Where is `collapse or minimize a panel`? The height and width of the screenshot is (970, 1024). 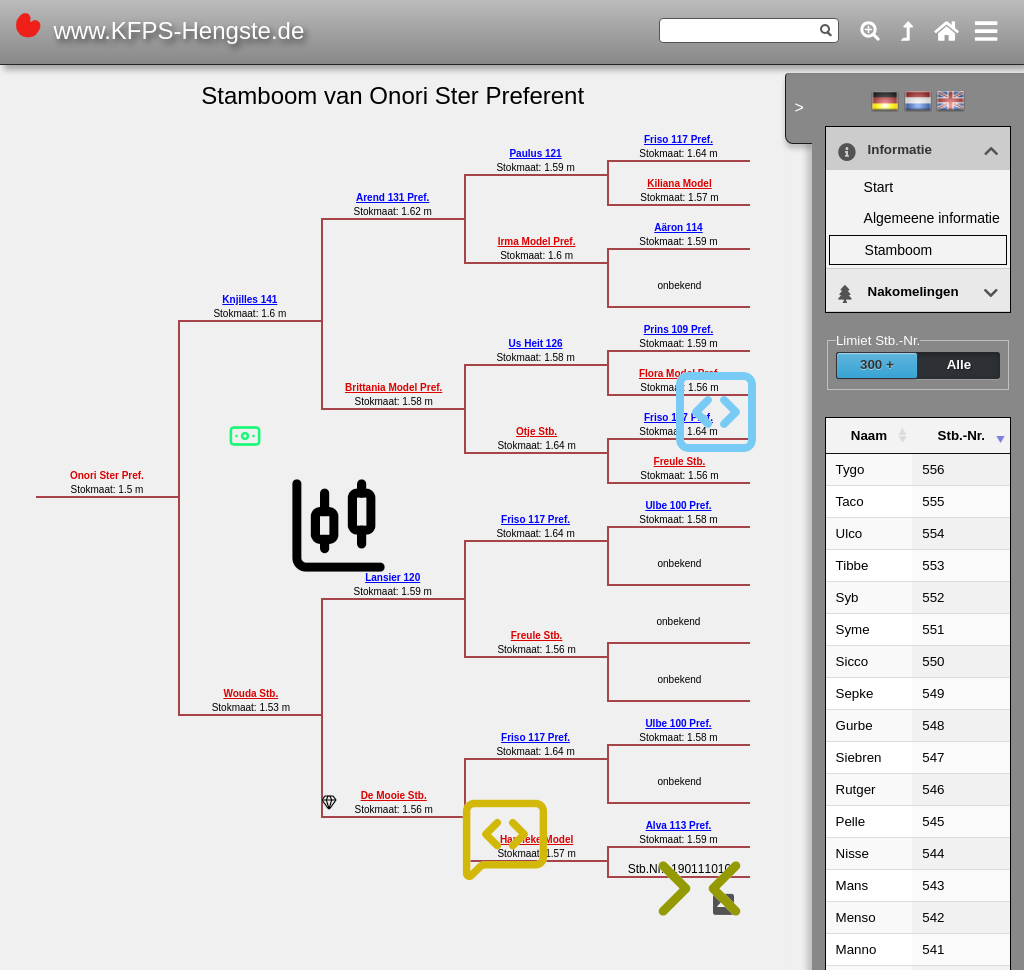 collapse or minimize a panel is located at coordinates (699, 888).